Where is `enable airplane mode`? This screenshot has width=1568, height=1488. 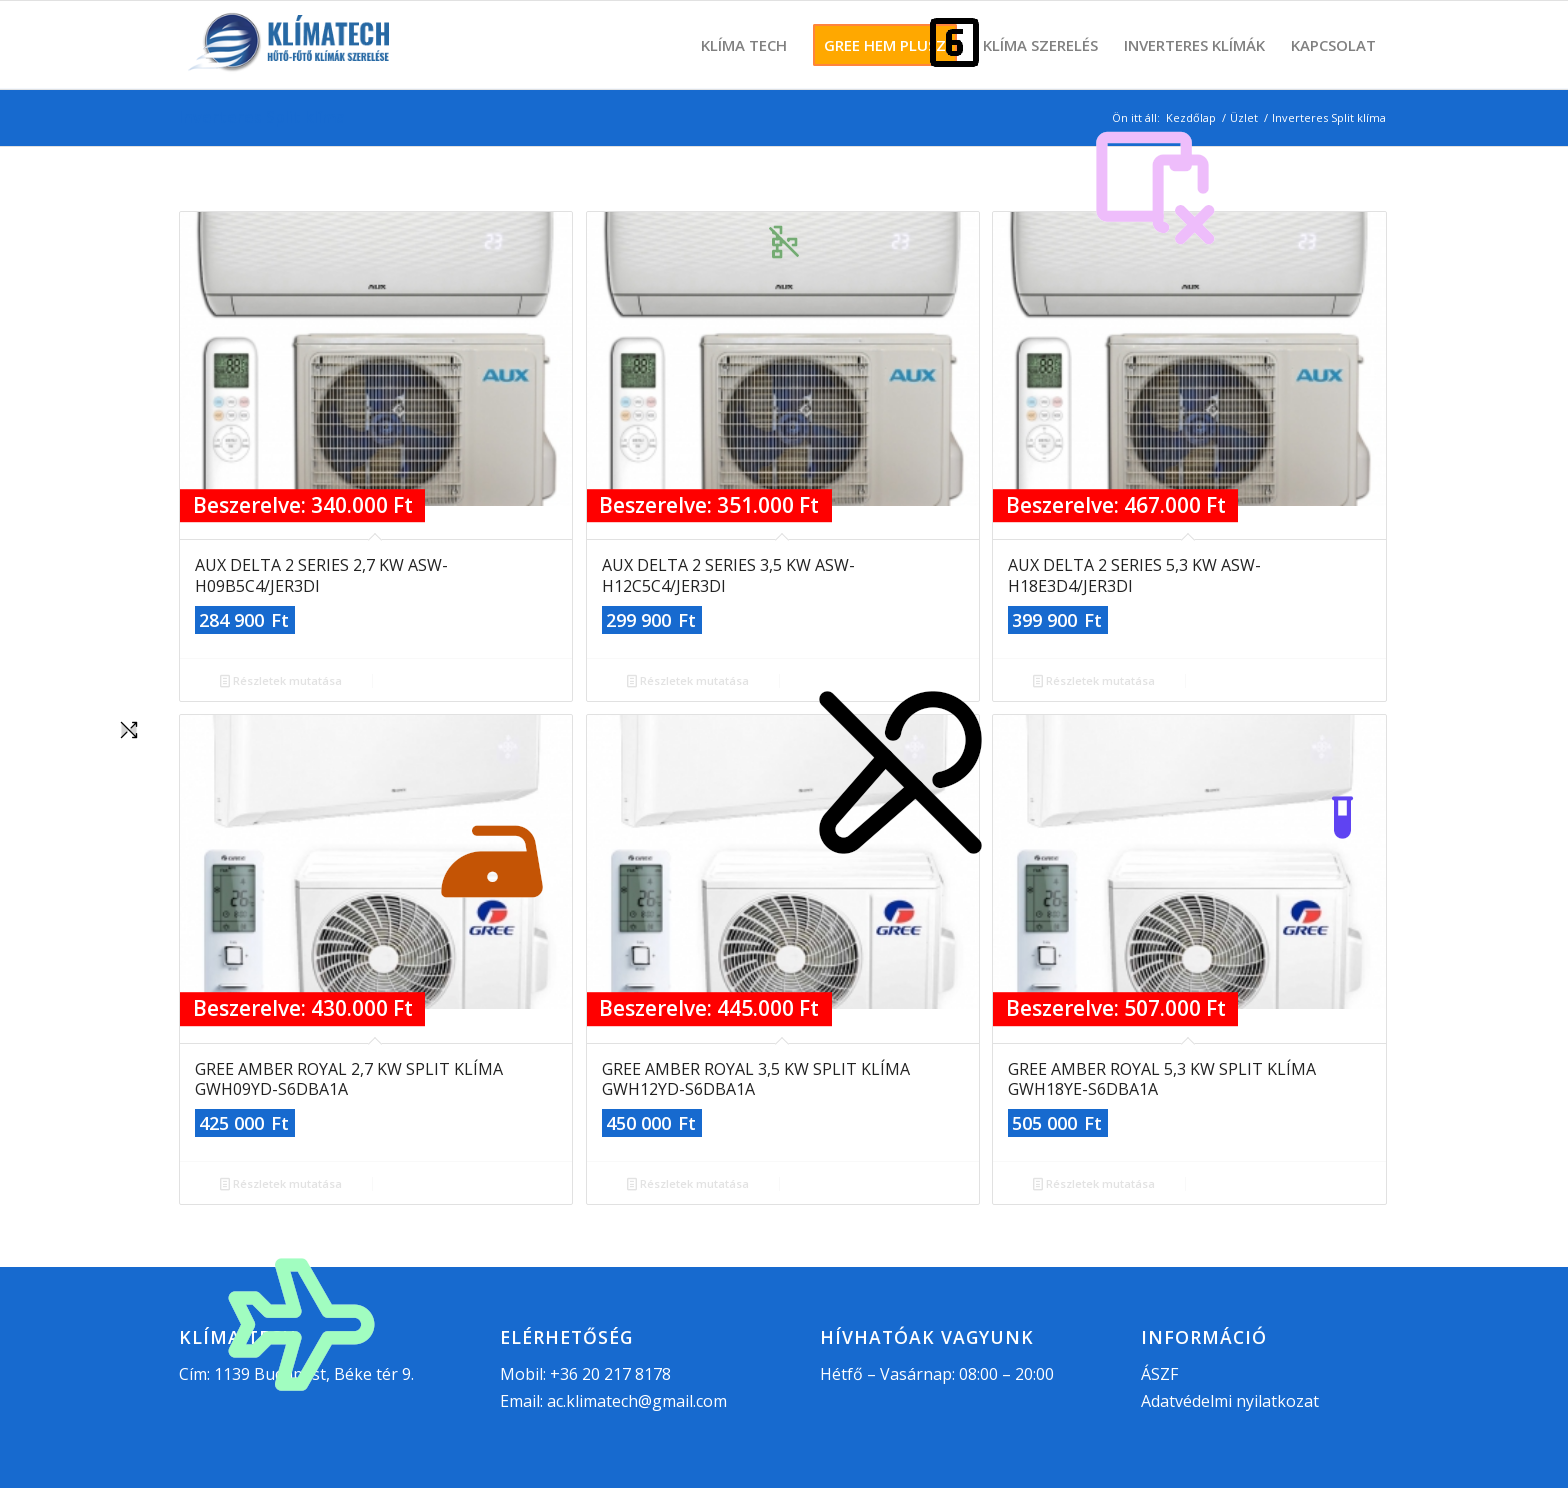 enable airplane mode is located at coordinates (301, 1324).